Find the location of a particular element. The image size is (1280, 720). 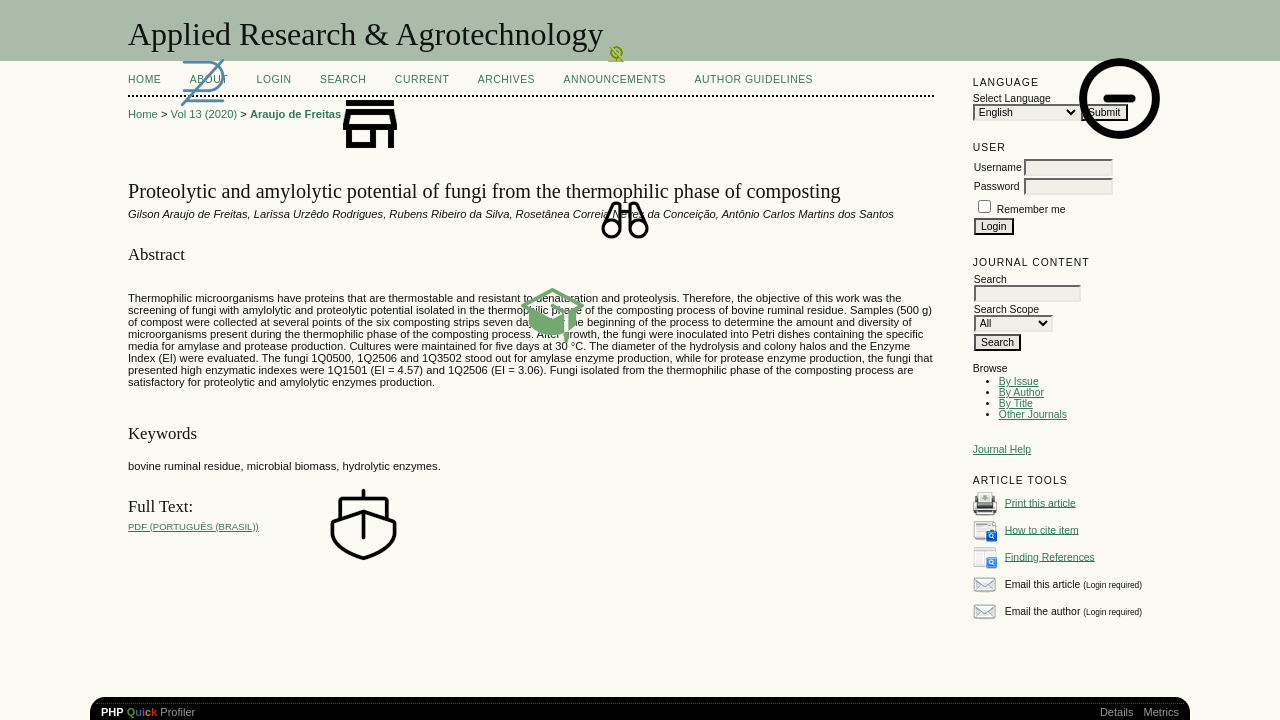

indicates "not superset of" mathematical relationship is located at coordinates (202, 82).